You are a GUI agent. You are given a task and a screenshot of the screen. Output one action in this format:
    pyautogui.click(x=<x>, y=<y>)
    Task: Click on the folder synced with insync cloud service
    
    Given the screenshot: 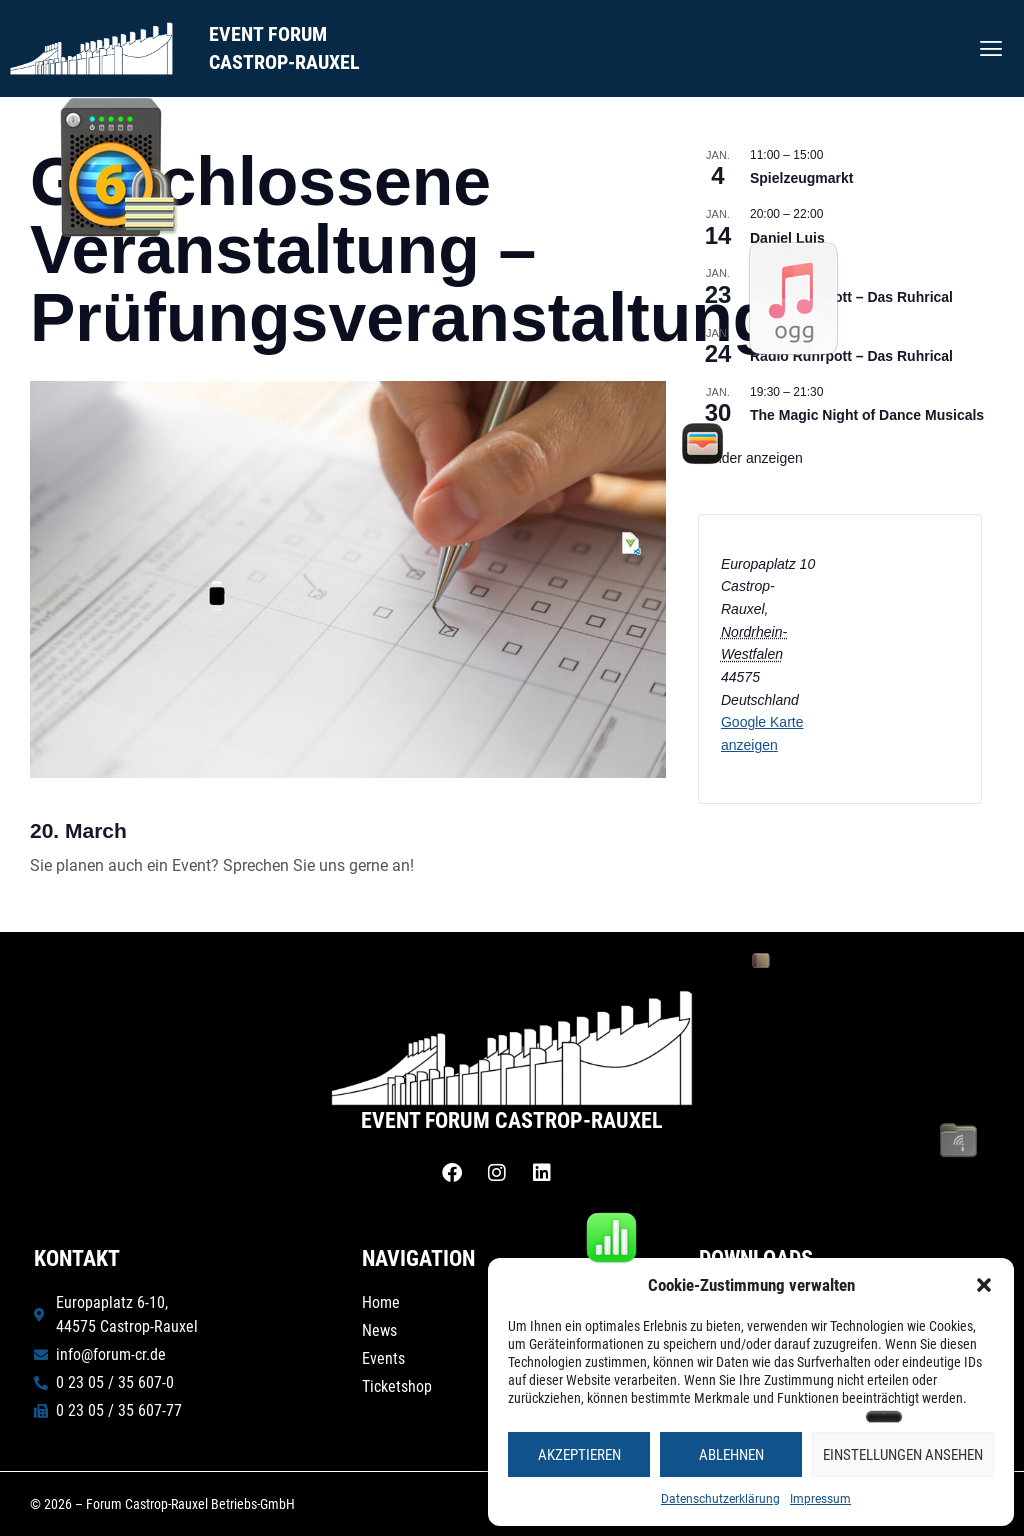 What is the action you would take?
    pyautogui.click(x=958, y=1139)
    